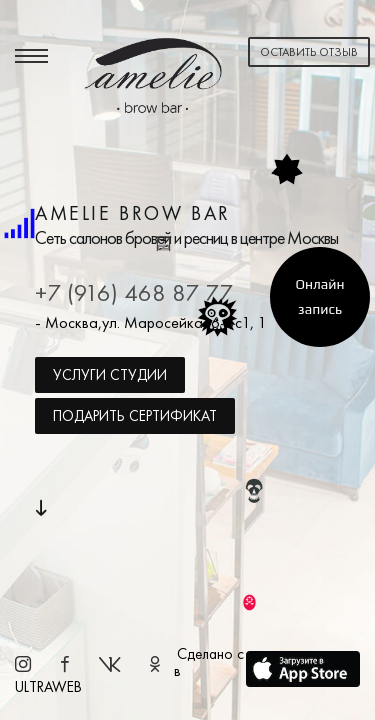 The width and height of the screenshot is (375, 720). What do you see at coordinates (249, 602) in the screenshot?
I see `headshot or critical hit indicator in a game` at bounding box center [249, 602].